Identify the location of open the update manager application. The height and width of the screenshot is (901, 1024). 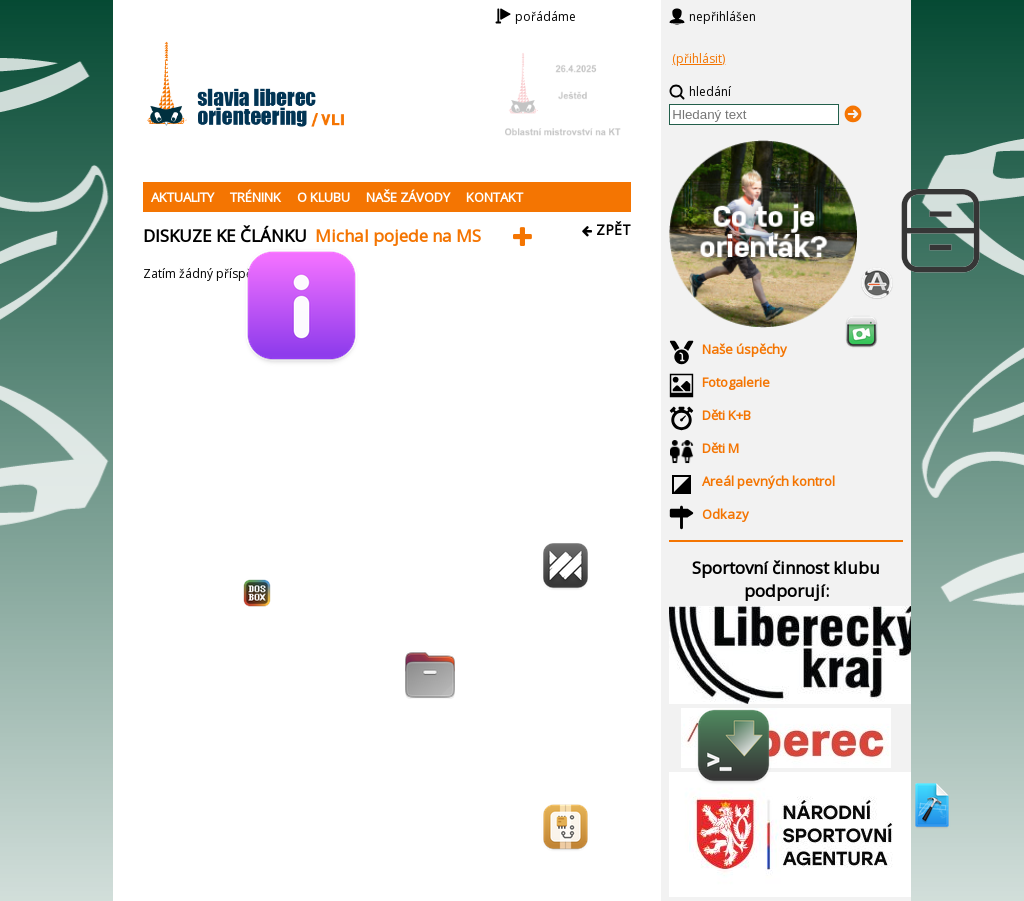
(877, 283).